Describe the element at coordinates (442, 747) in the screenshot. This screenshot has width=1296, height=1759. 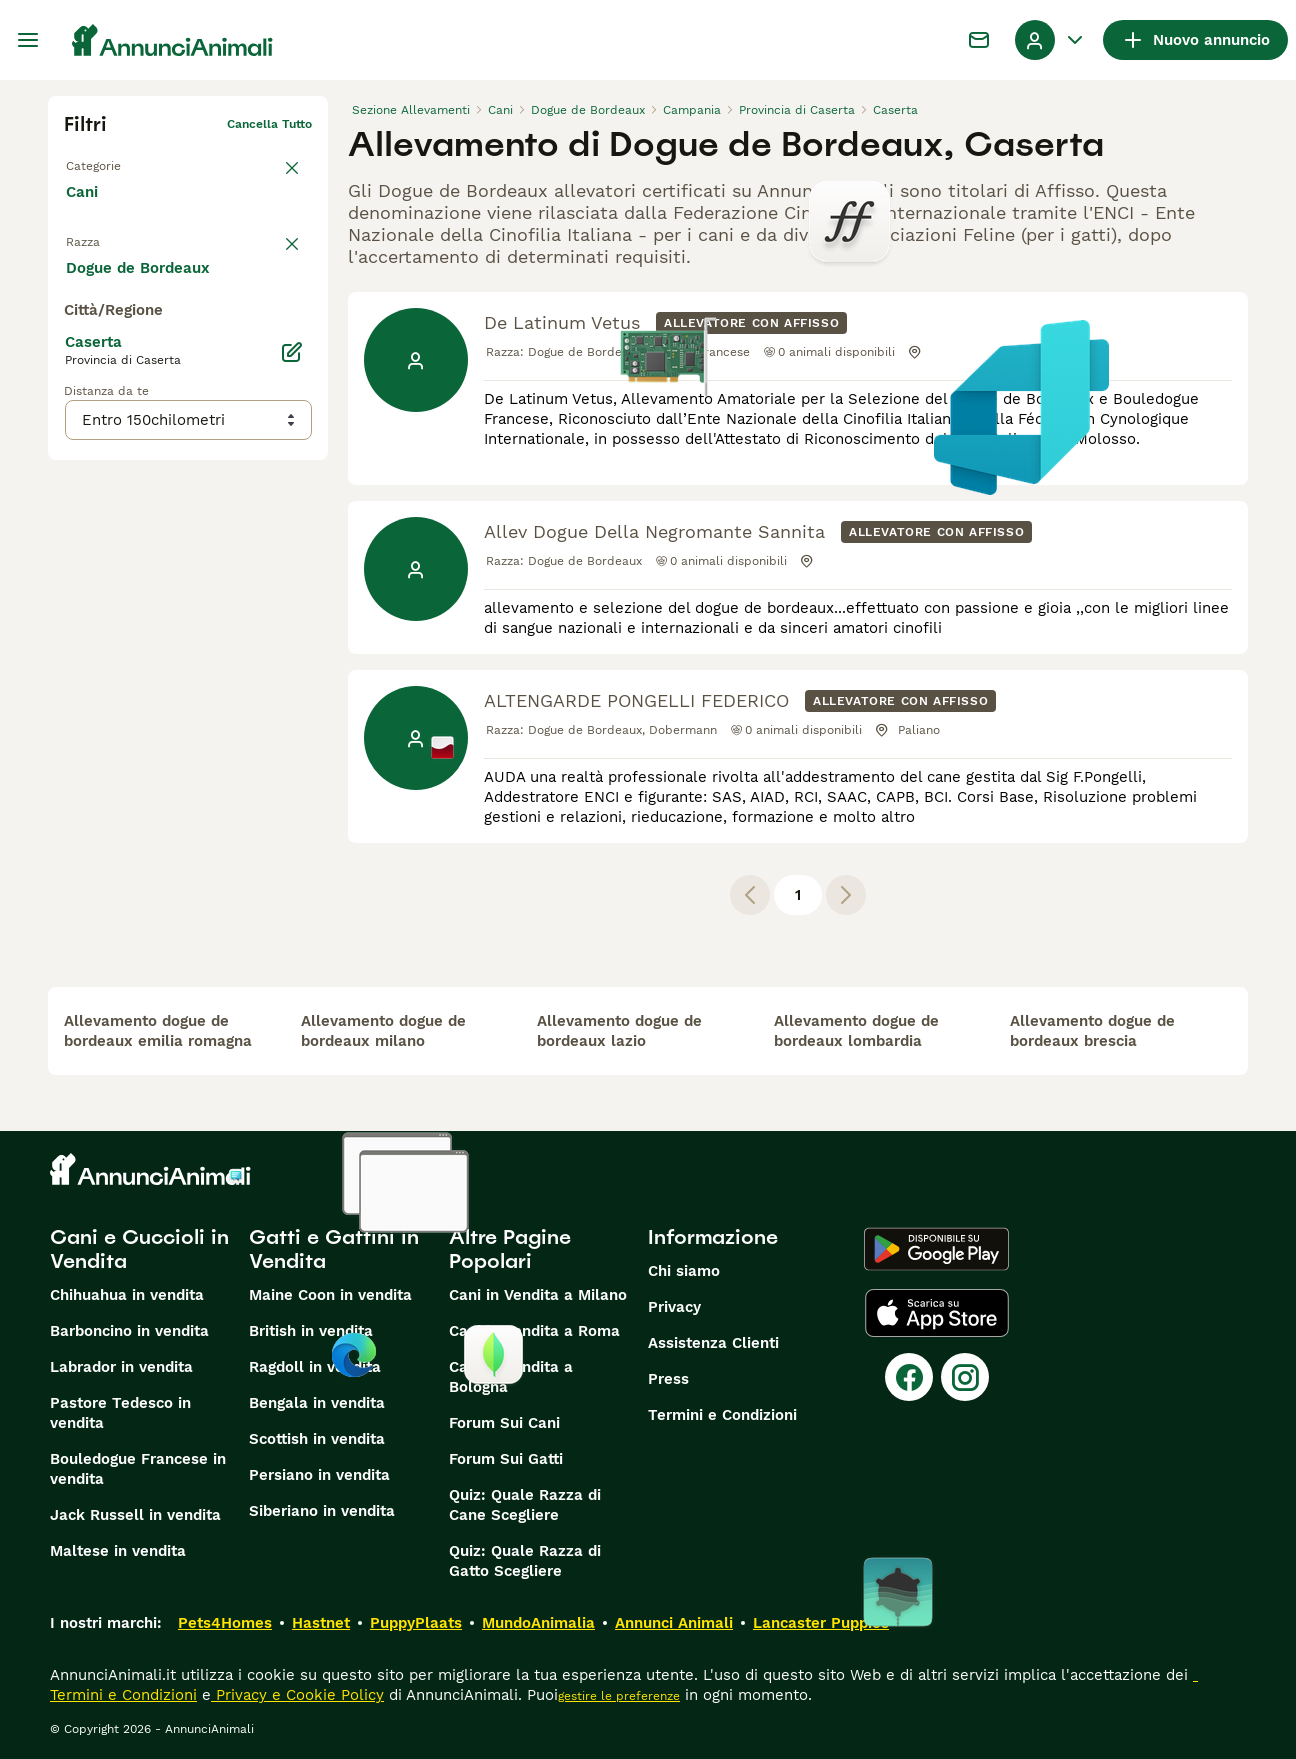
I see `open wine application for running windows programs` at that location.